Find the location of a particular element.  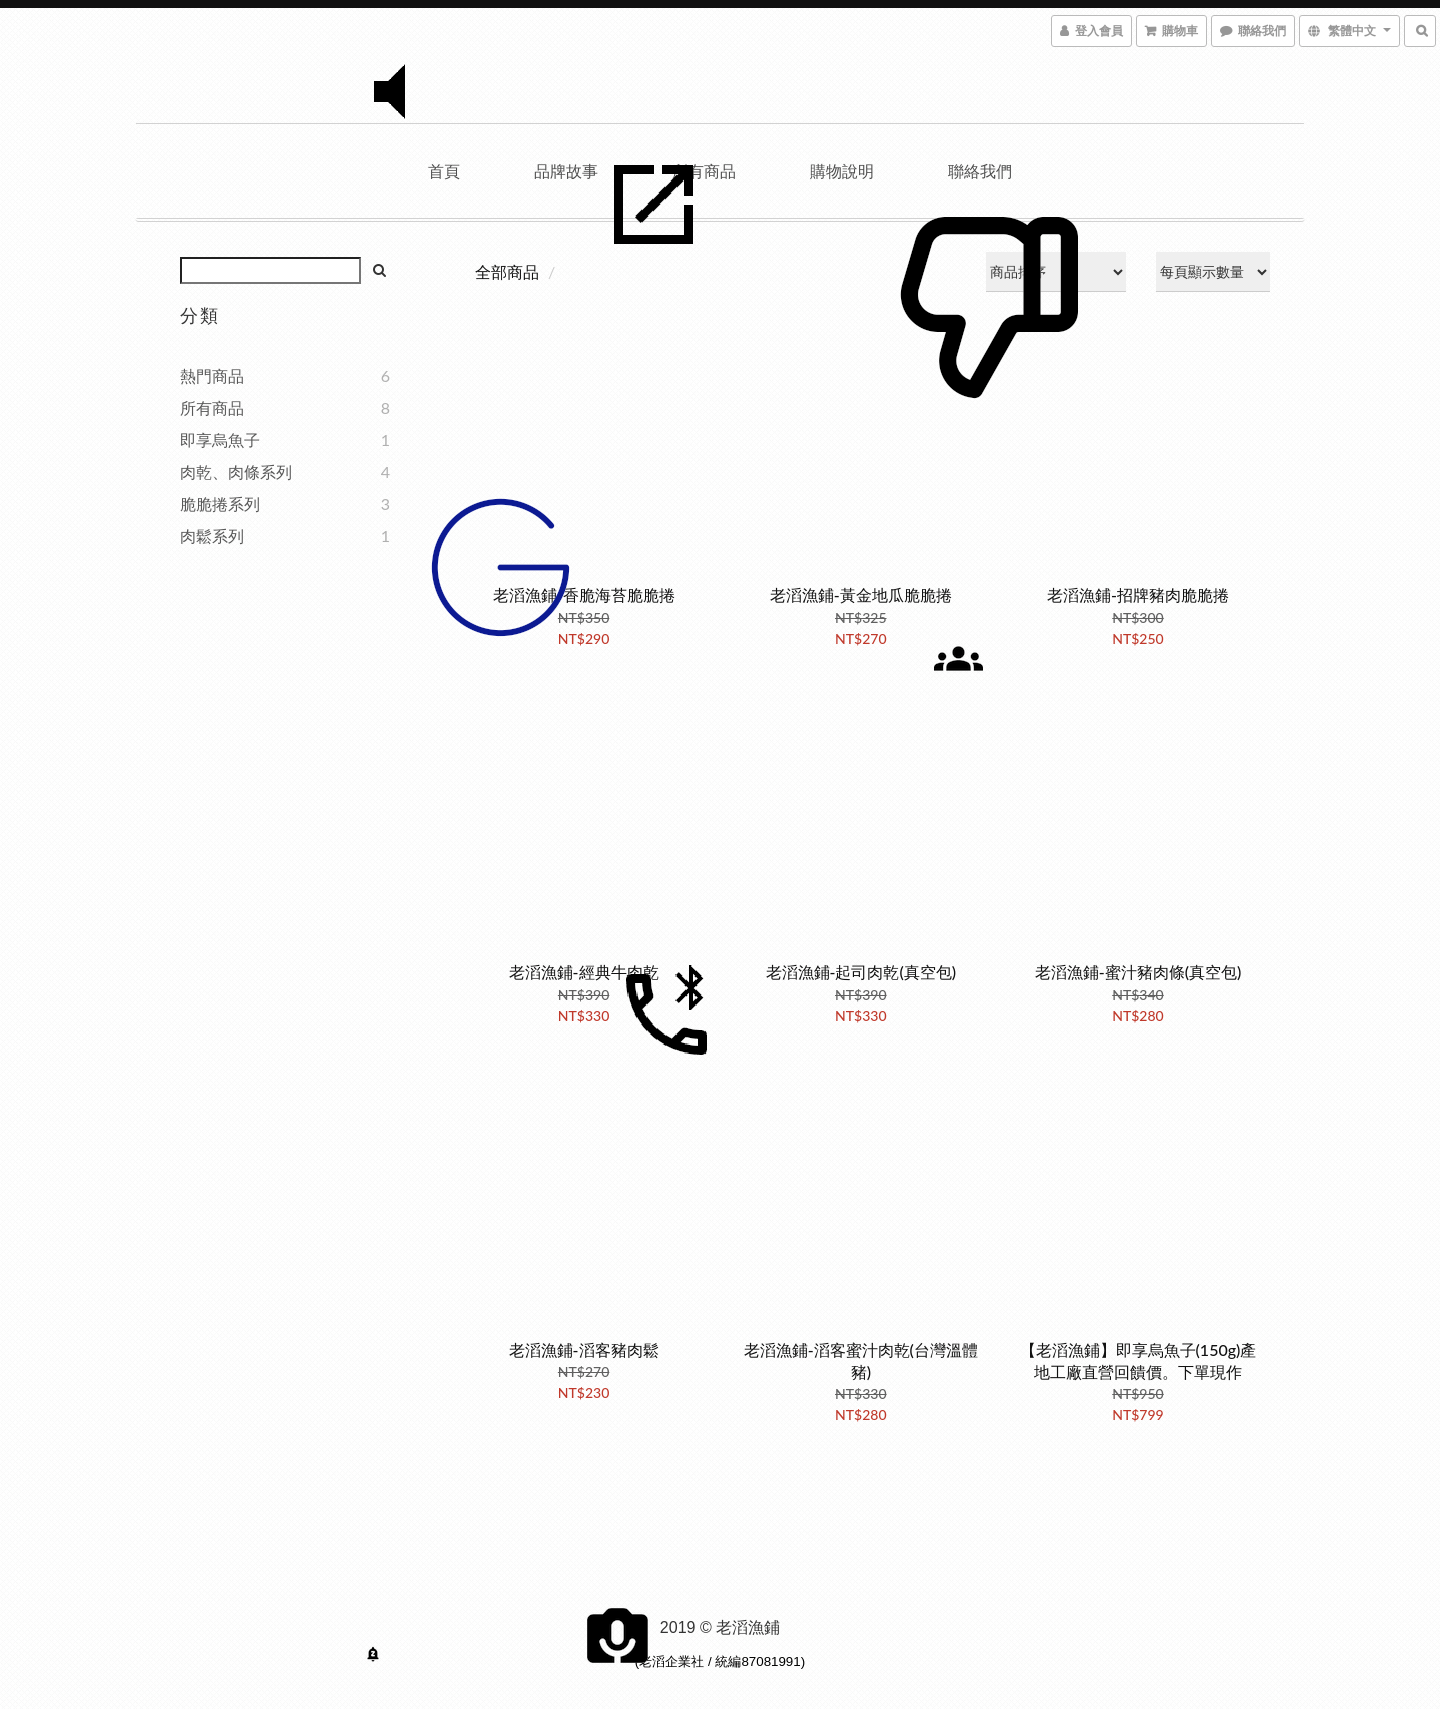

sign in with Google is located at coordinates (500, 567).